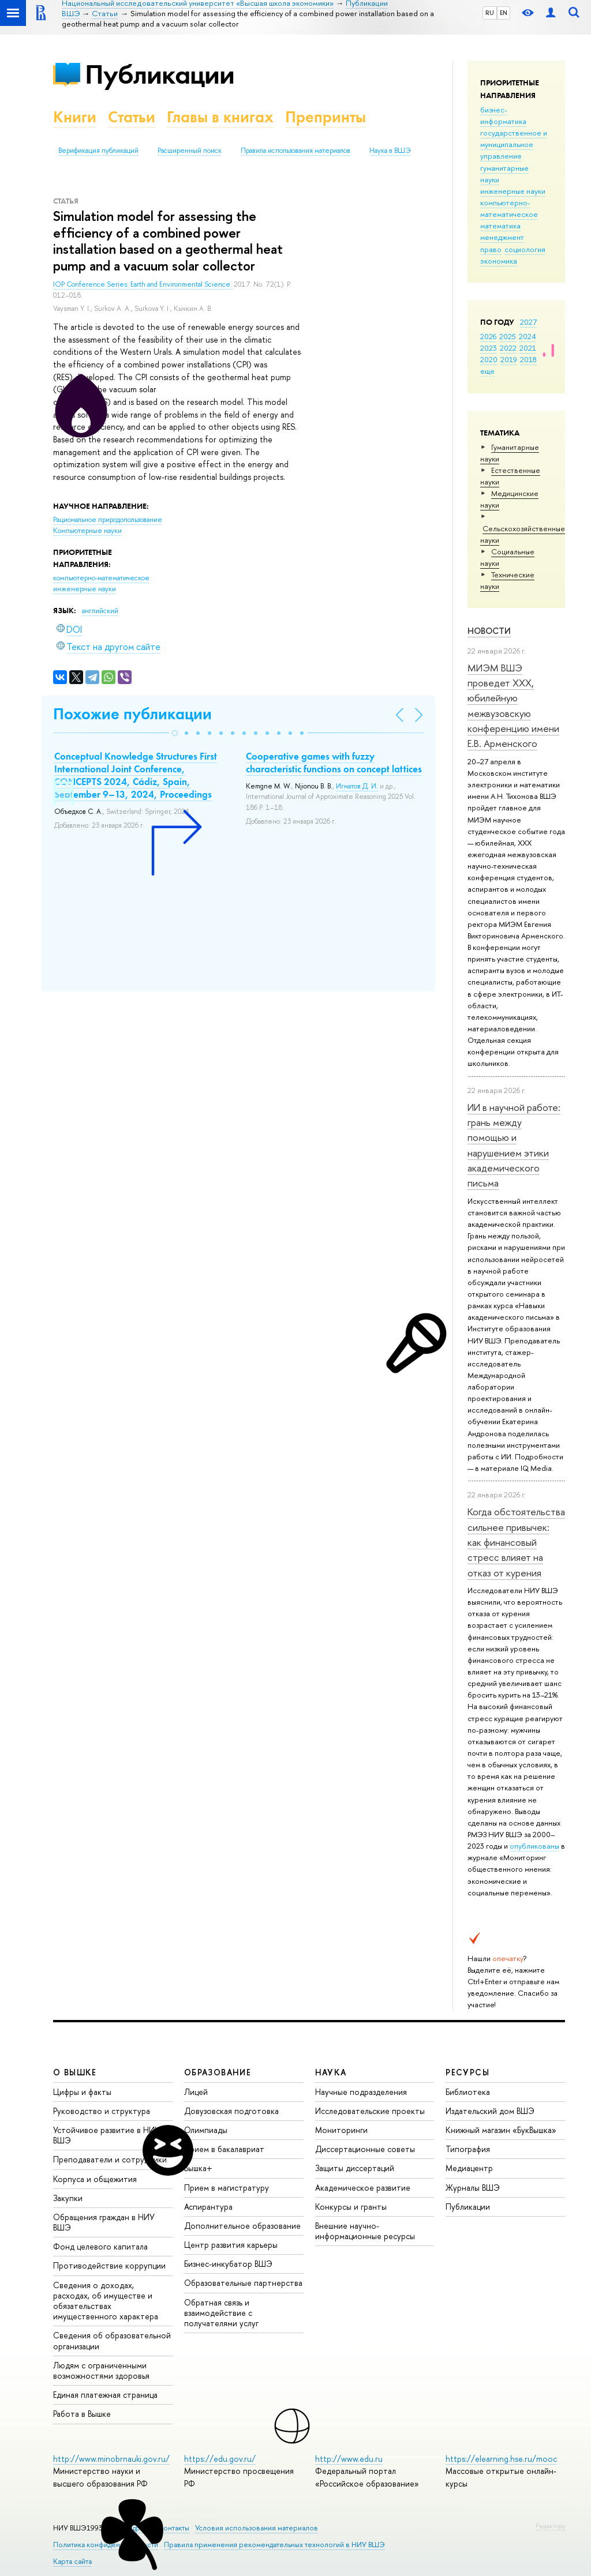  What do you see at coordinates (81, 407) in the screenshot?
I see `indicates trending or hot content` at bounding box center [81, 407].